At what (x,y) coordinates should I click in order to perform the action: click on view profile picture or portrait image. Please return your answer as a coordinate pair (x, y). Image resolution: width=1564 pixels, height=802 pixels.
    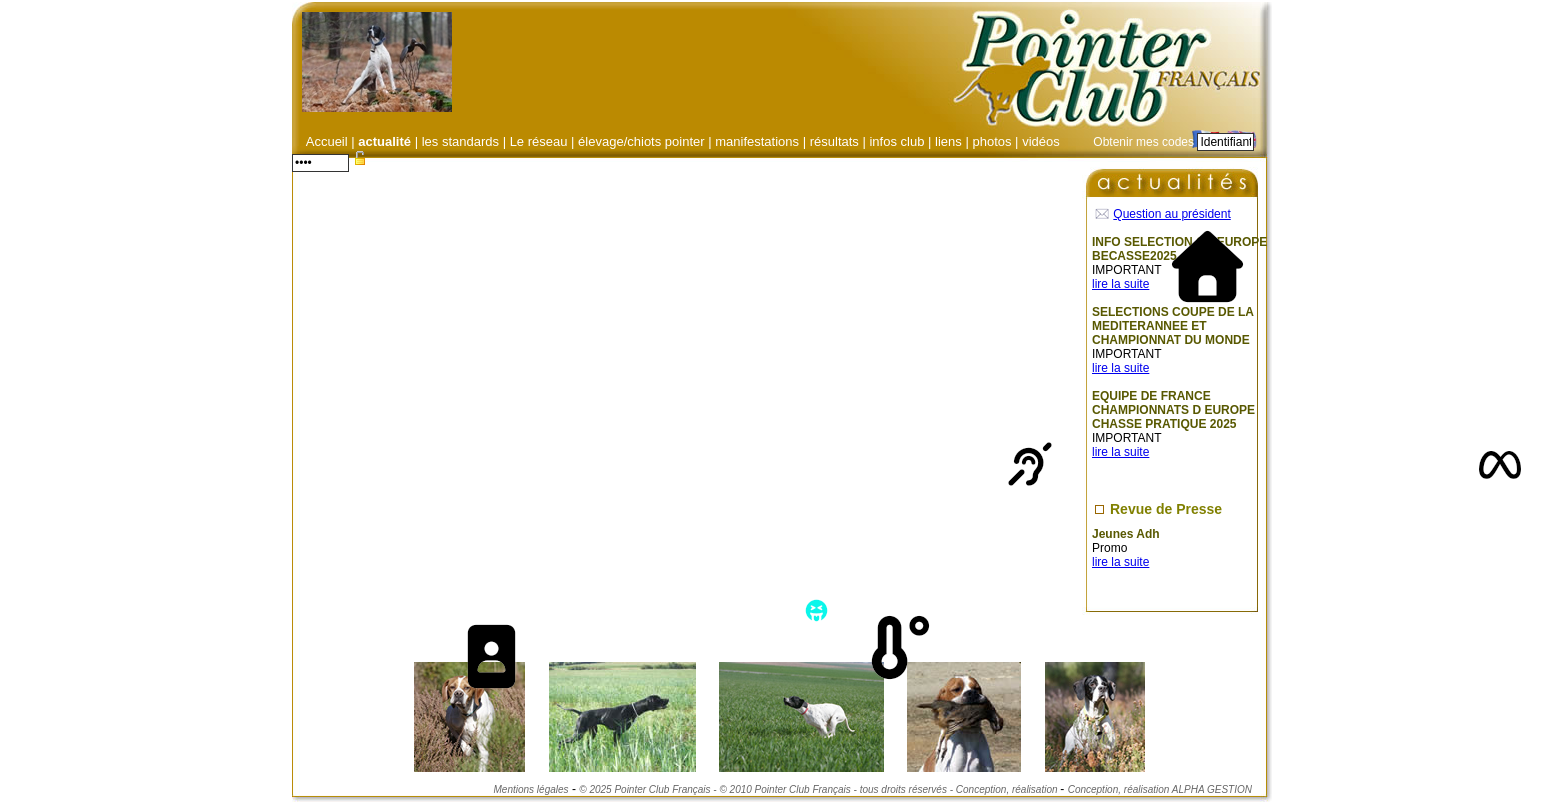
    Looking at the image, I should click on (491, 656).